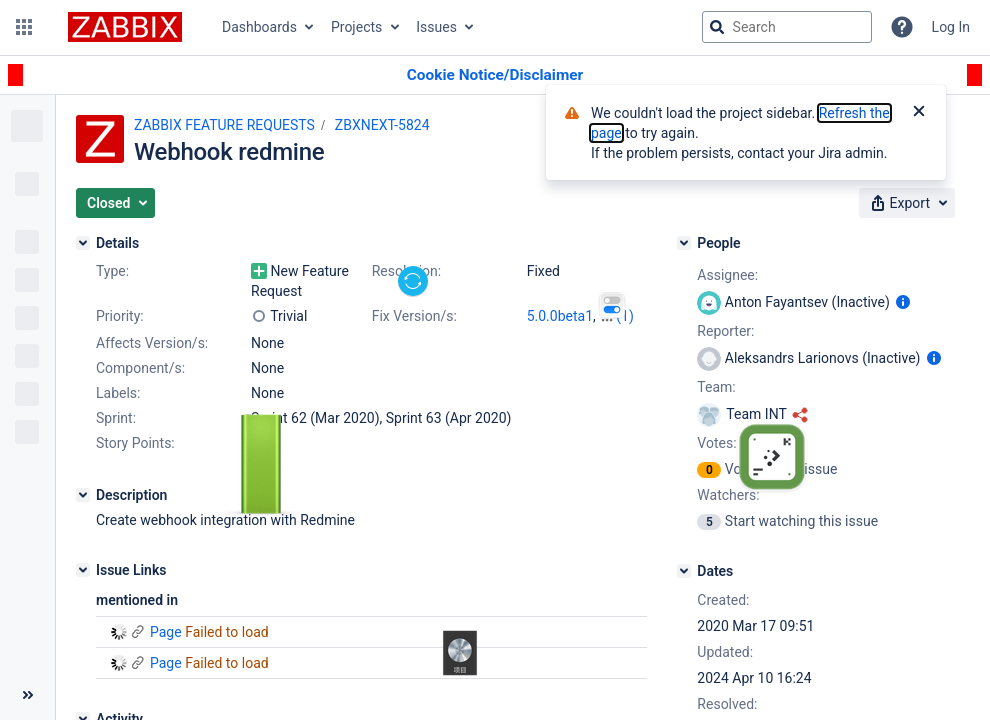 The height and width of the screenshot is (720, 990). What do you see at coordinates (460, 654) in the screenshot?
I see `open a Logic Pro project file` at bounding box center [460, 654].